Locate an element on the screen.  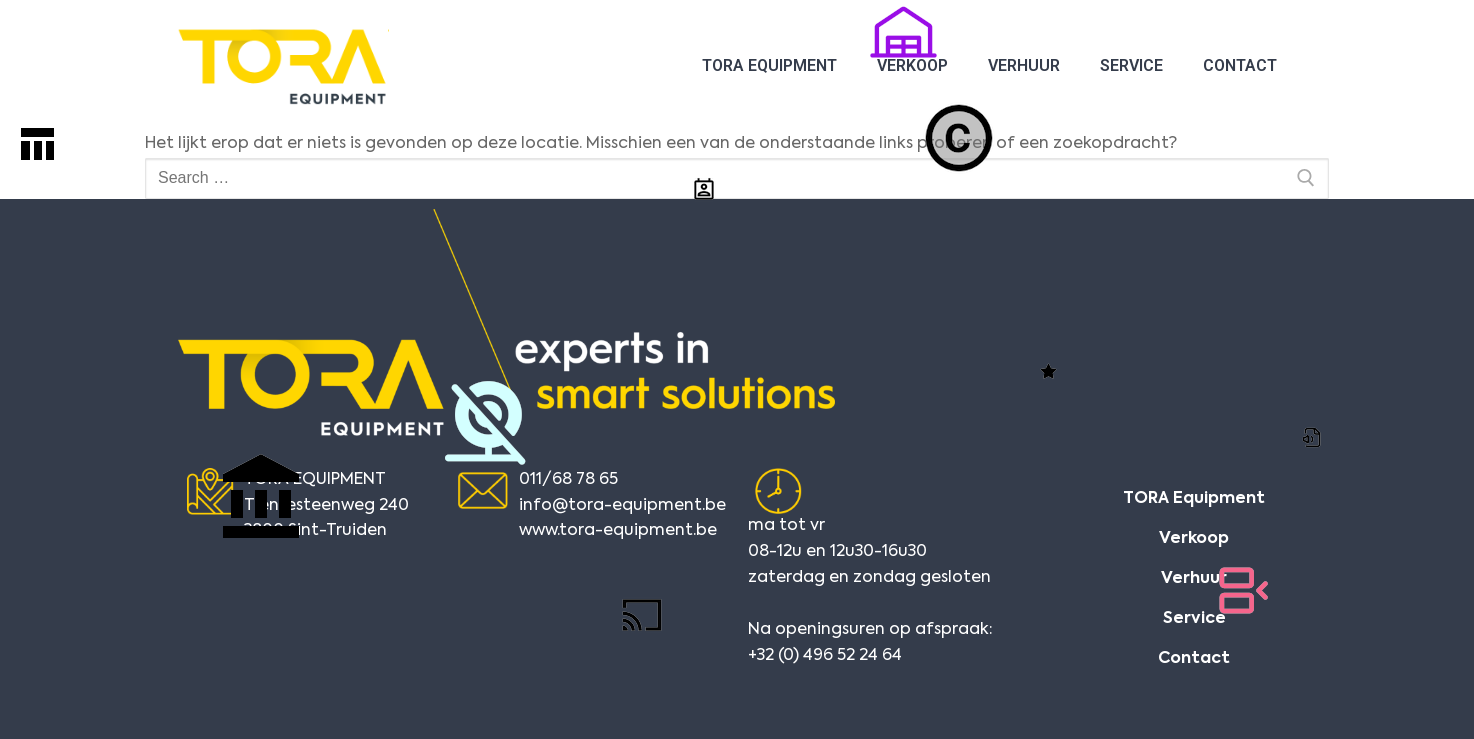
open audio file is located at coordinates (1312, 437).